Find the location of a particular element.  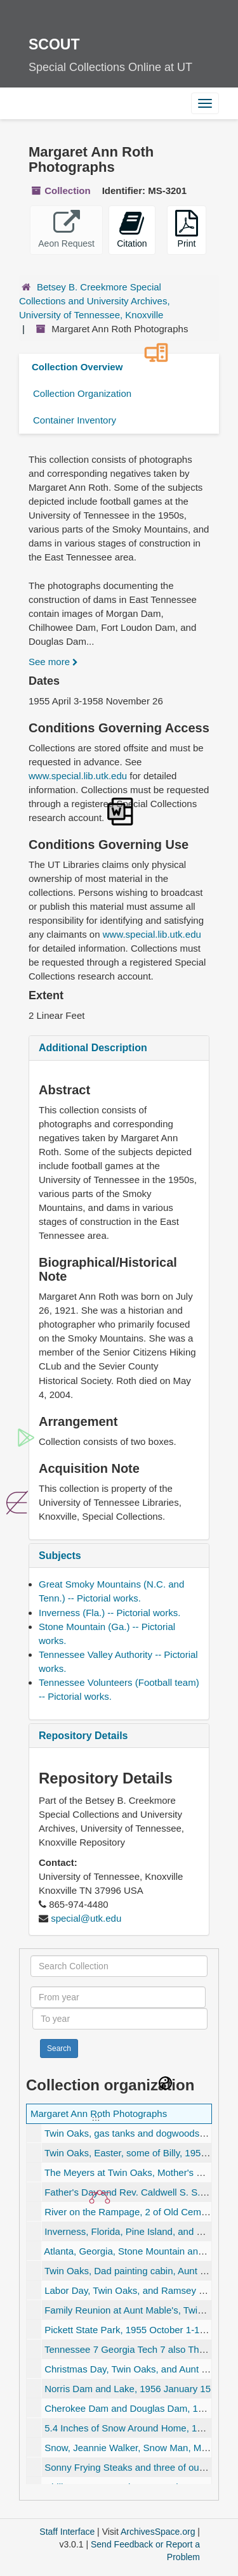

open google play store is located at coordinates (24, 1437).